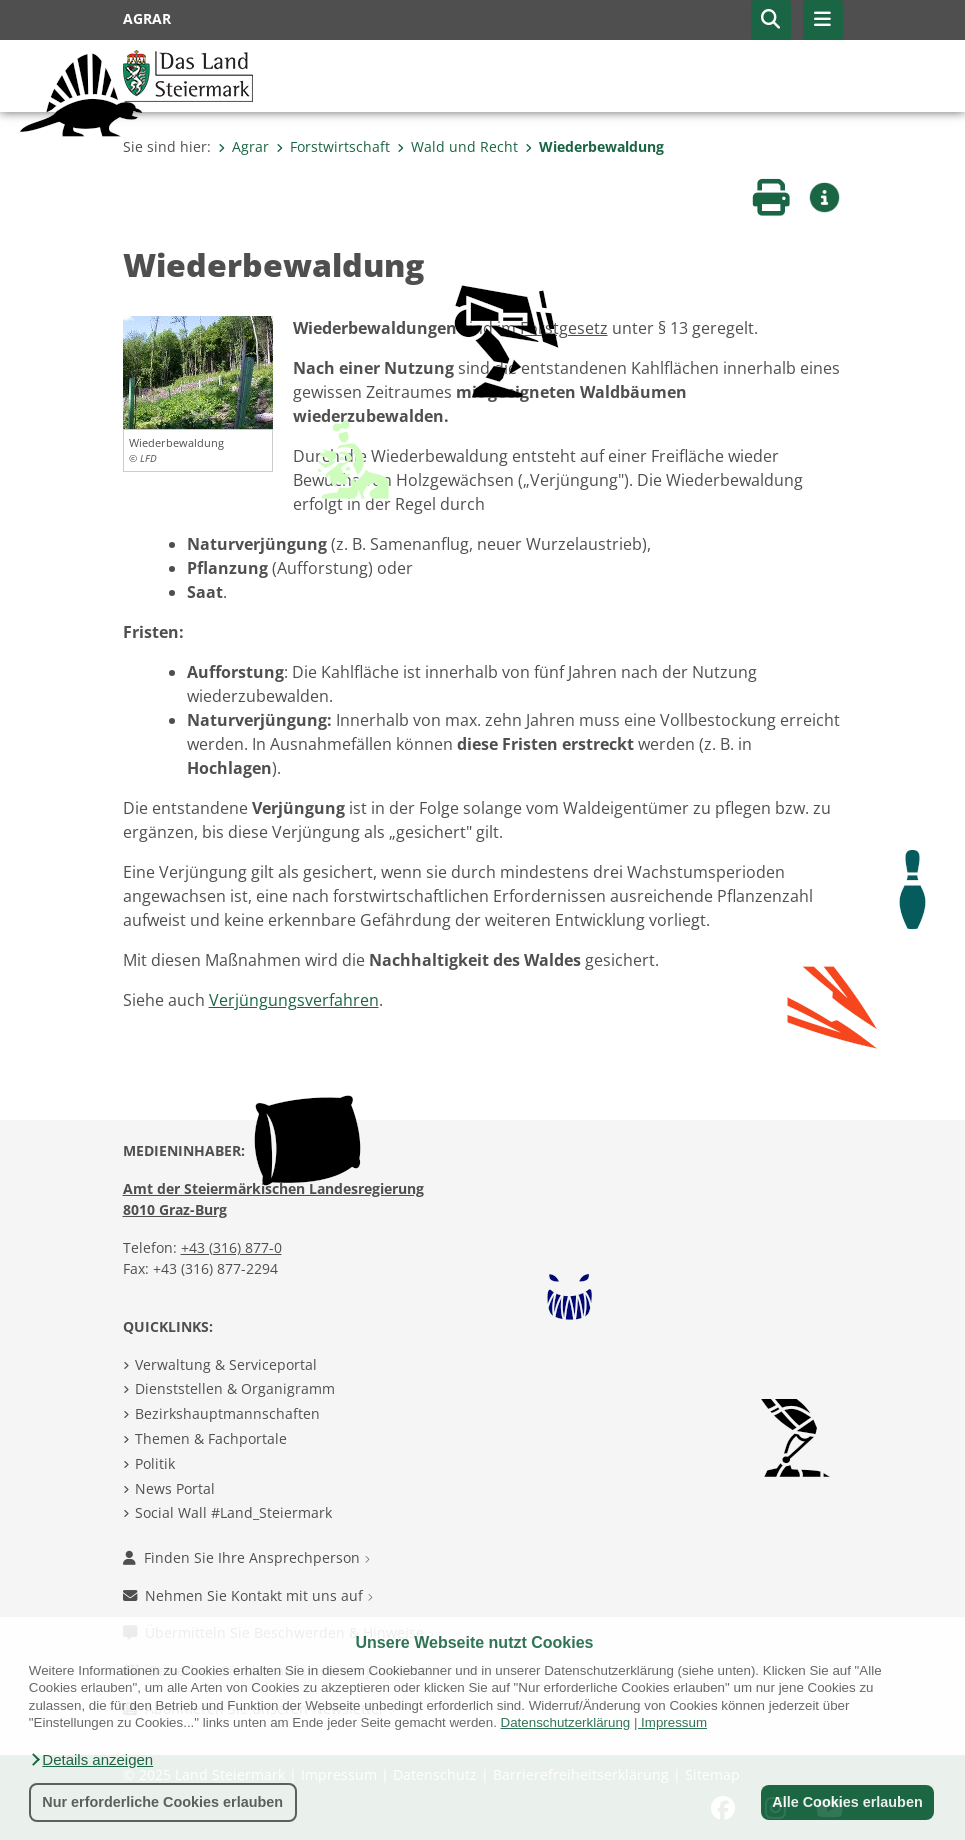 This screenshot has width=965, height=1840. Describe the element at coordinates (912, 889) in the screenshot. I see `access bowling game or activity` at that location.